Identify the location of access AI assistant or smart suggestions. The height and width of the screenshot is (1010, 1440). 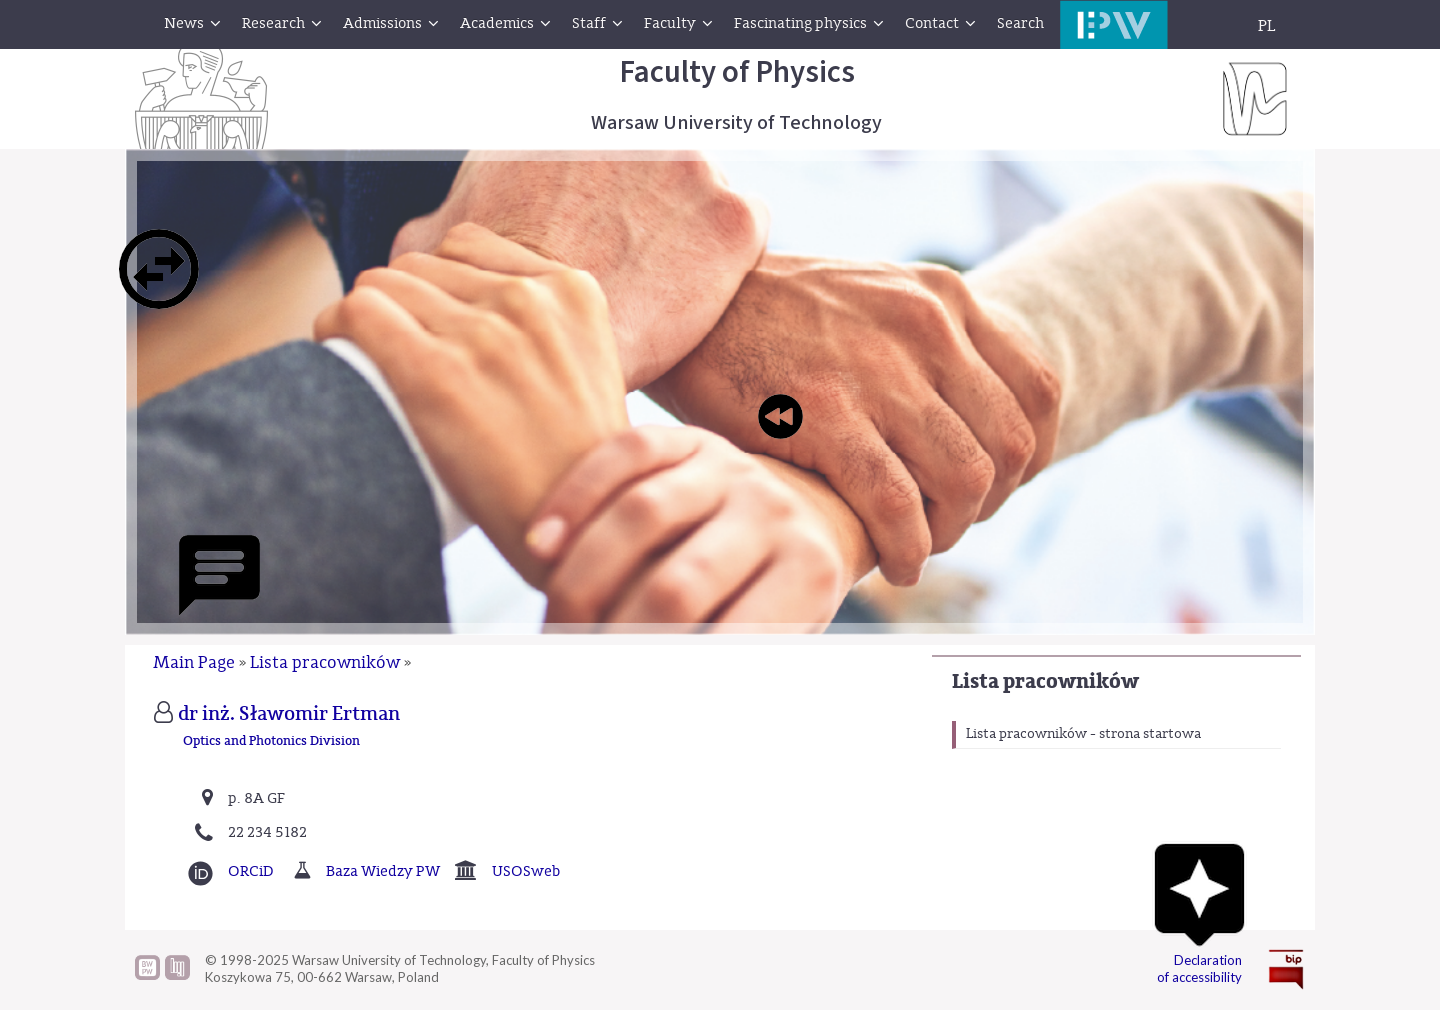
(1199, 893).